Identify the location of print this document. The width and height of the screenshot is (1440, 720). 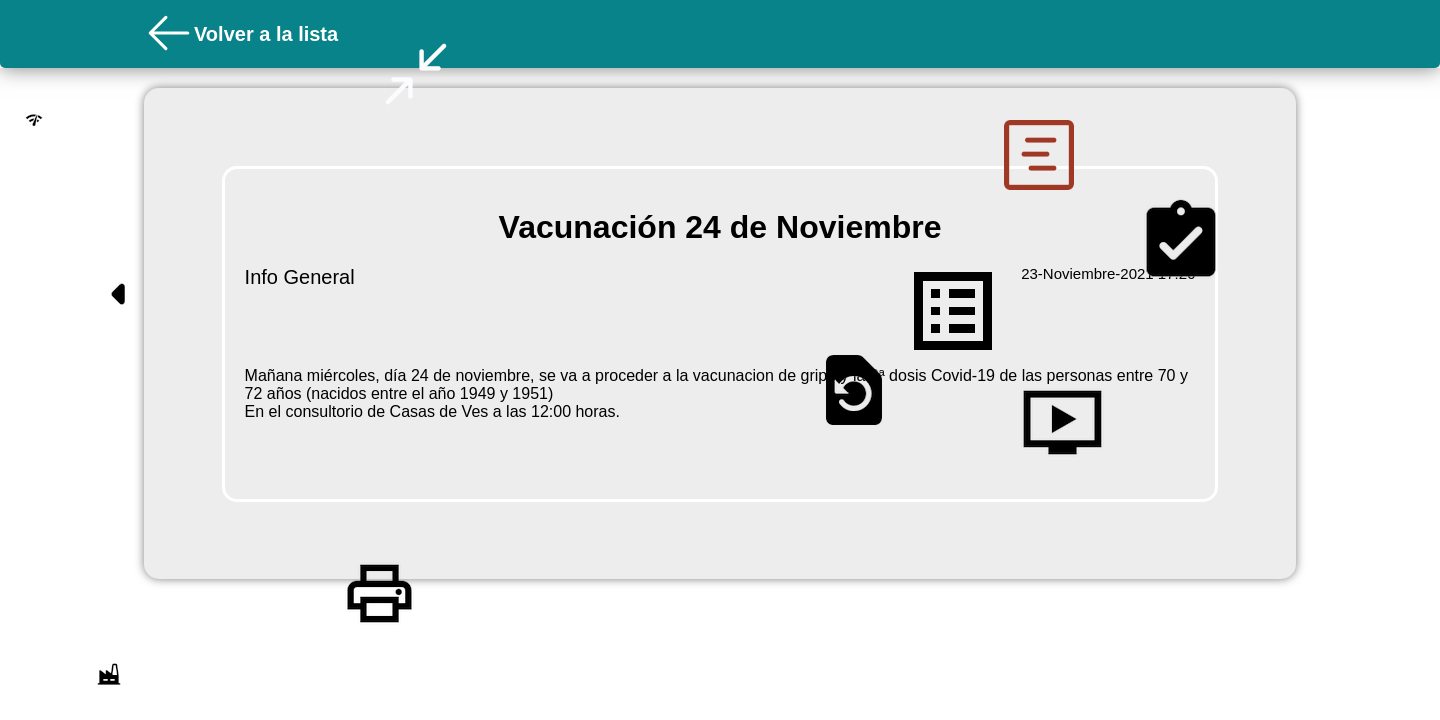
(379, 593).